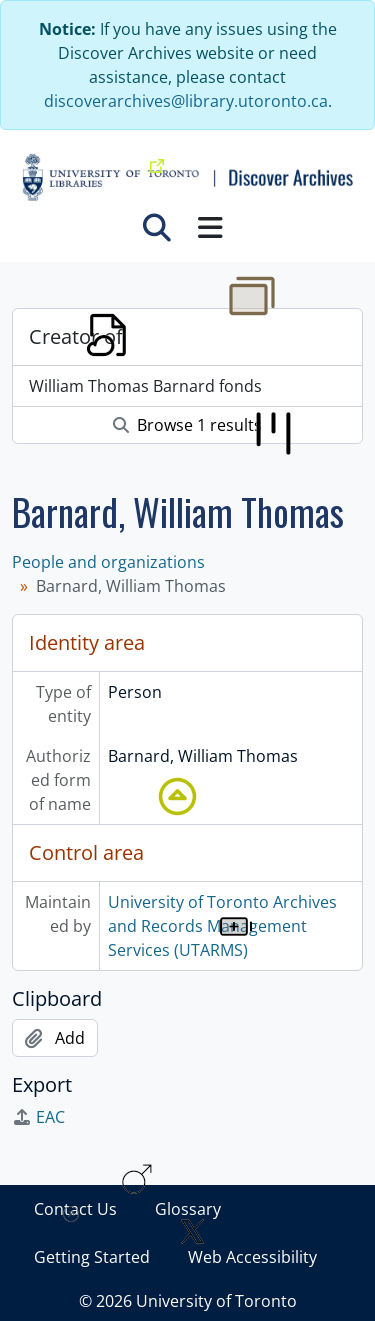 The width and height of the screenshot is (375, 1321). What do you see at coordinates (177, 796) in the screenshot?
I see `scroll to top of page` at bounding box center [177, 796].